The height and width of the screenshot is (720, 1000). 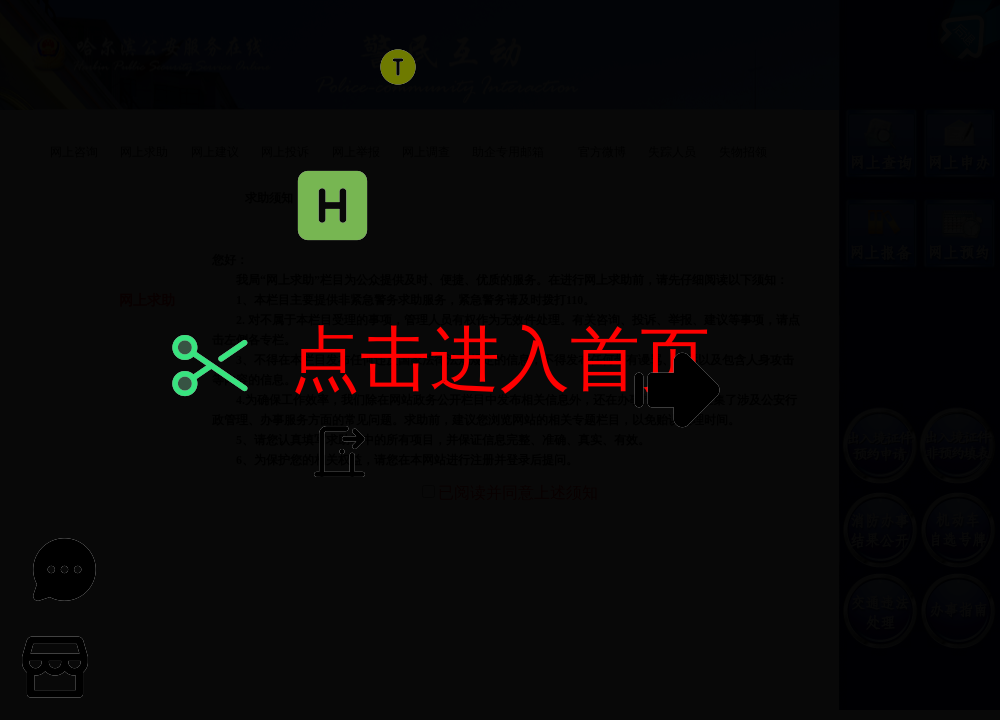 What do you see at coordinates (339, 451) in the screenshot?
I see `log out of your account` at bounding box center [339, 451].